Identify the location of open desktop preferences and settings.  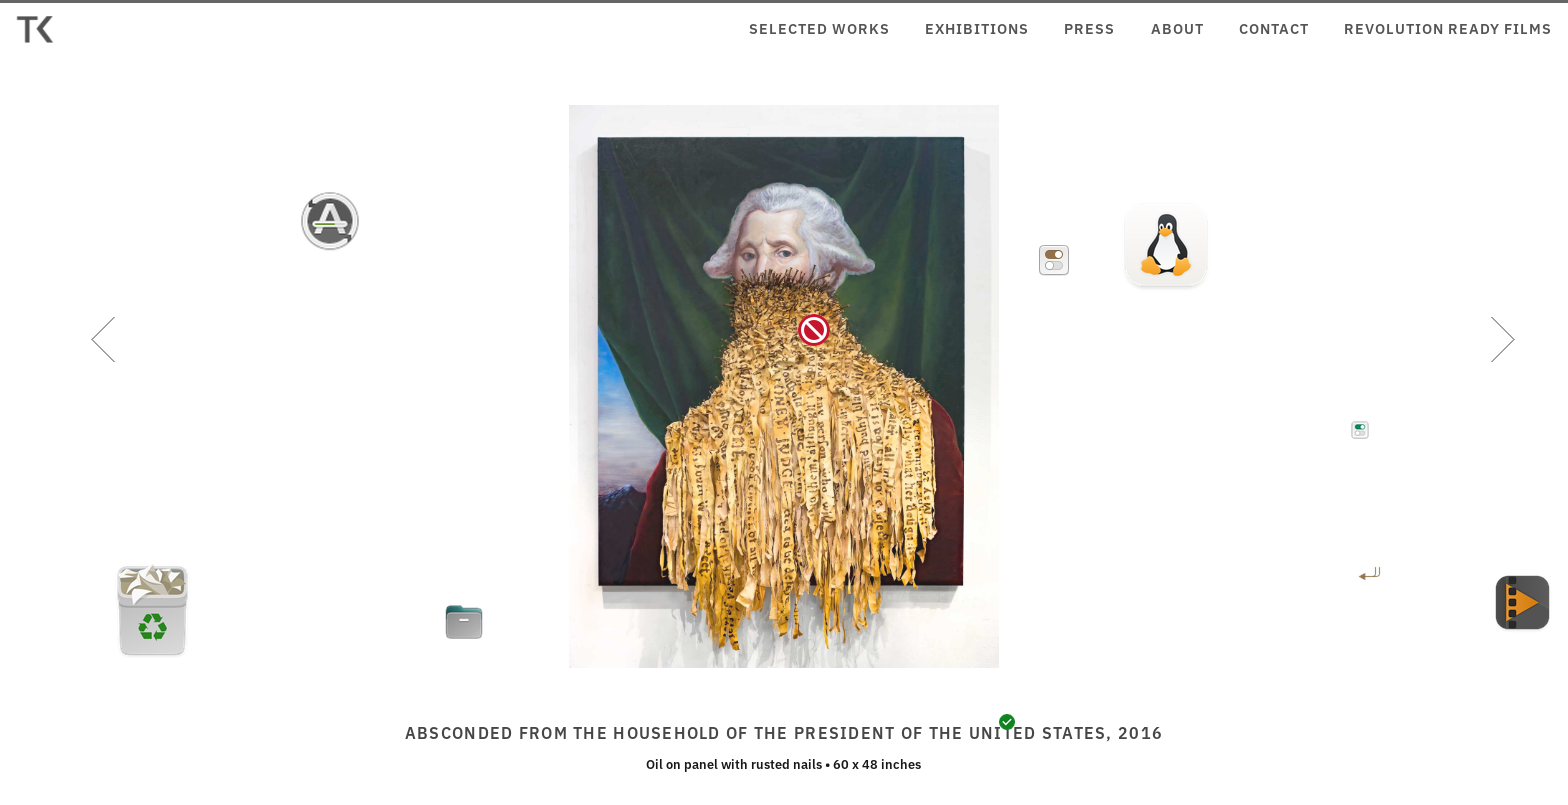
(1360, 430).